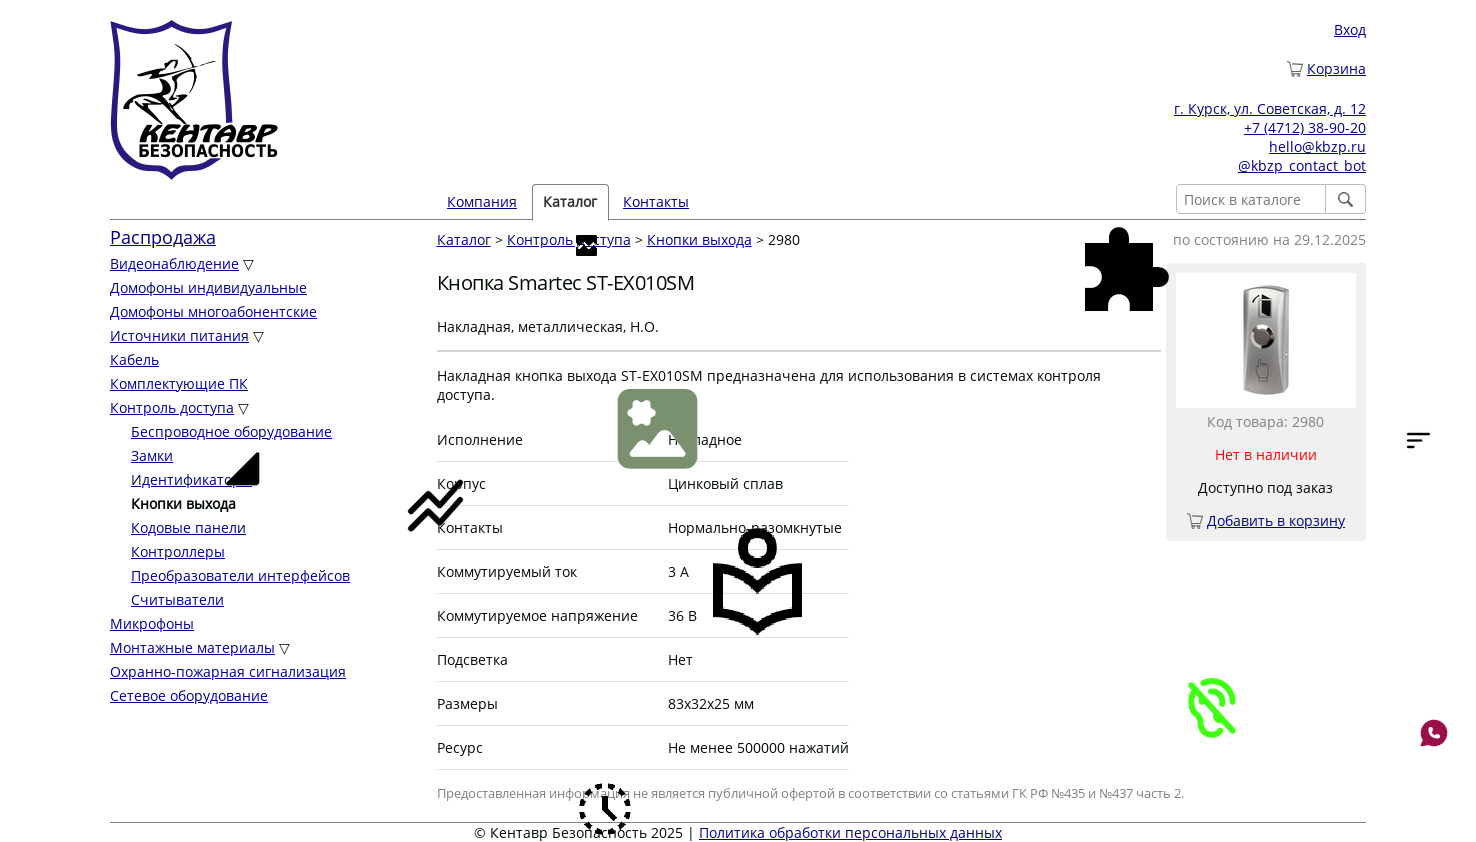 The image size is (1476, 842). I want to click on mute or disable audio listening, so click(1212, 708).